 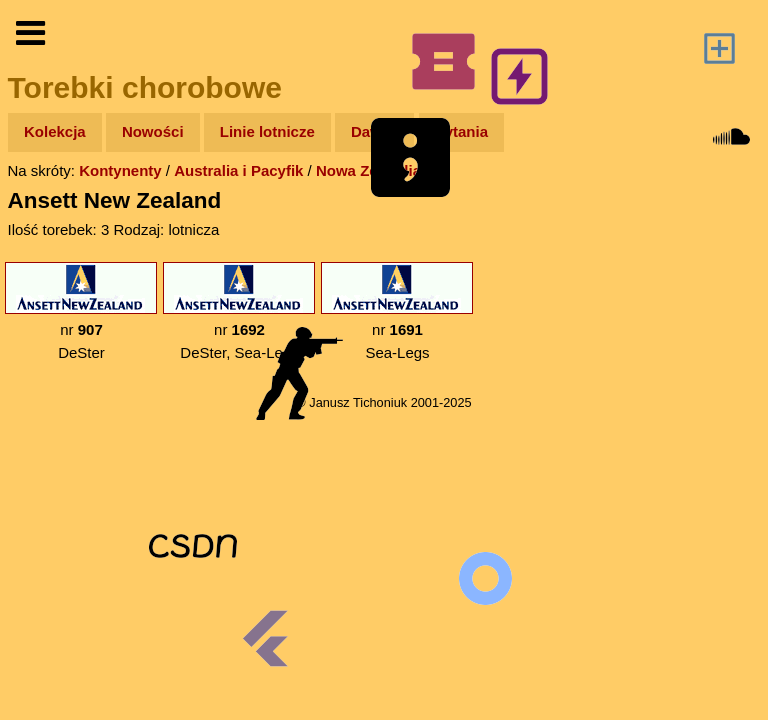 I want to click on launch counter-strike game, so click(x=299, y=373).